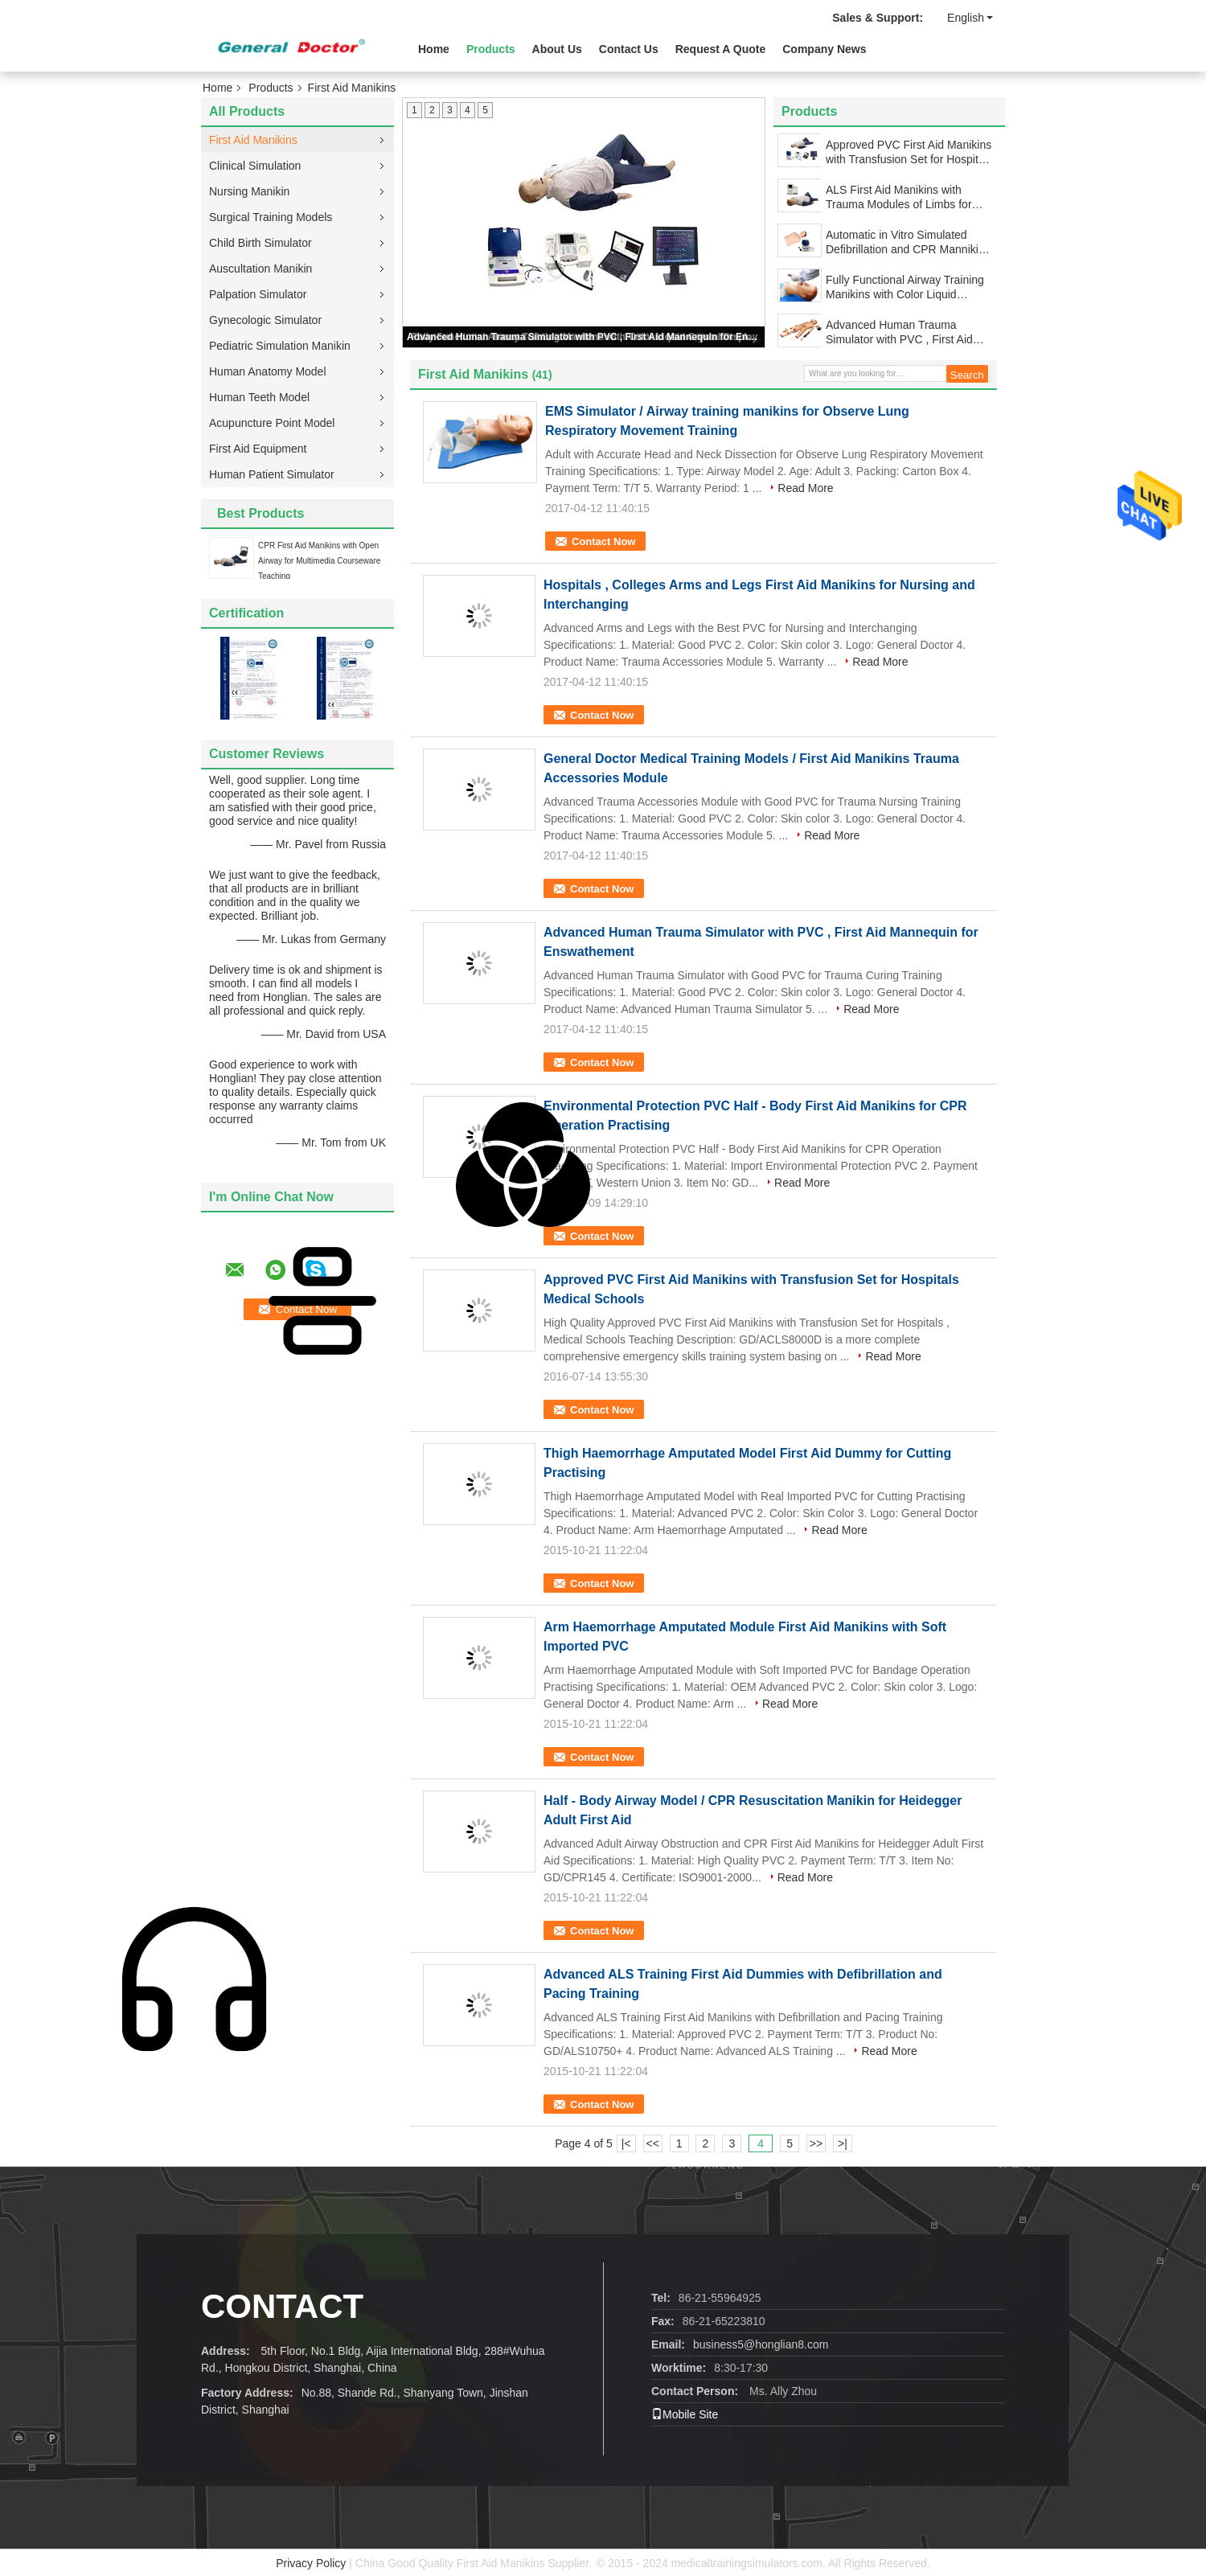  What do you see at coordinates (523, 1164) in the screenshot?
I see `adjust color filter settings` at bounding box center [523, 1164].